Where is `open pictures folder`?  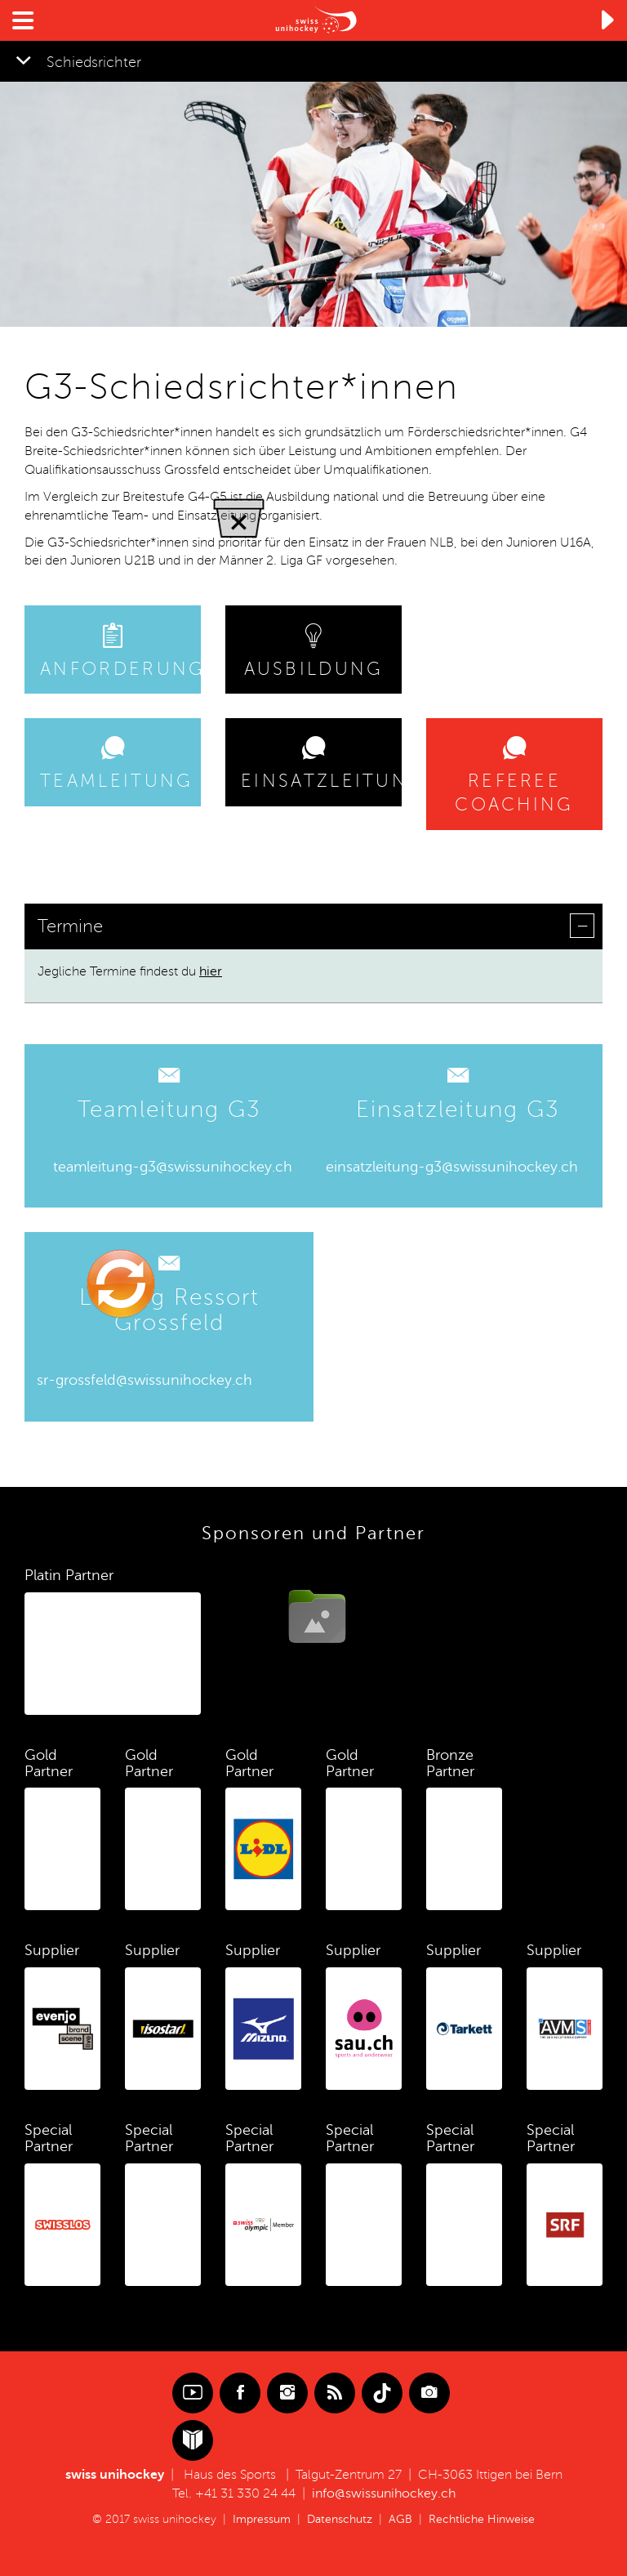 open pictures folder is located at coordinates (317, 1616).